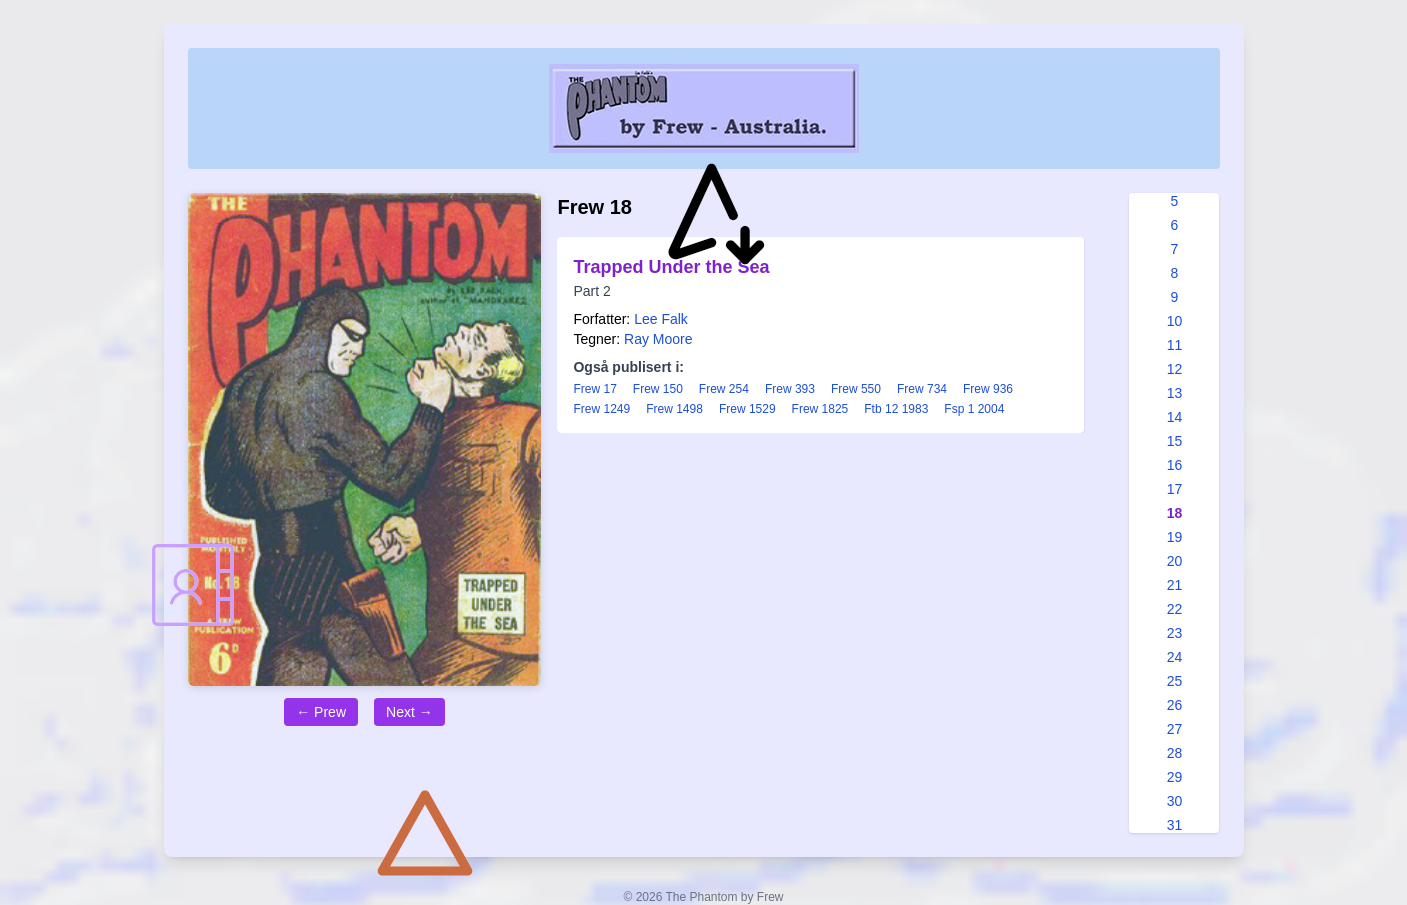 The height and width of the screenshot is (905, 1407). What do you see at coordinates (425, 833) in the screenshot?
I see `visit zeit/vercel website or documentation` at bounding box center [425, 833].